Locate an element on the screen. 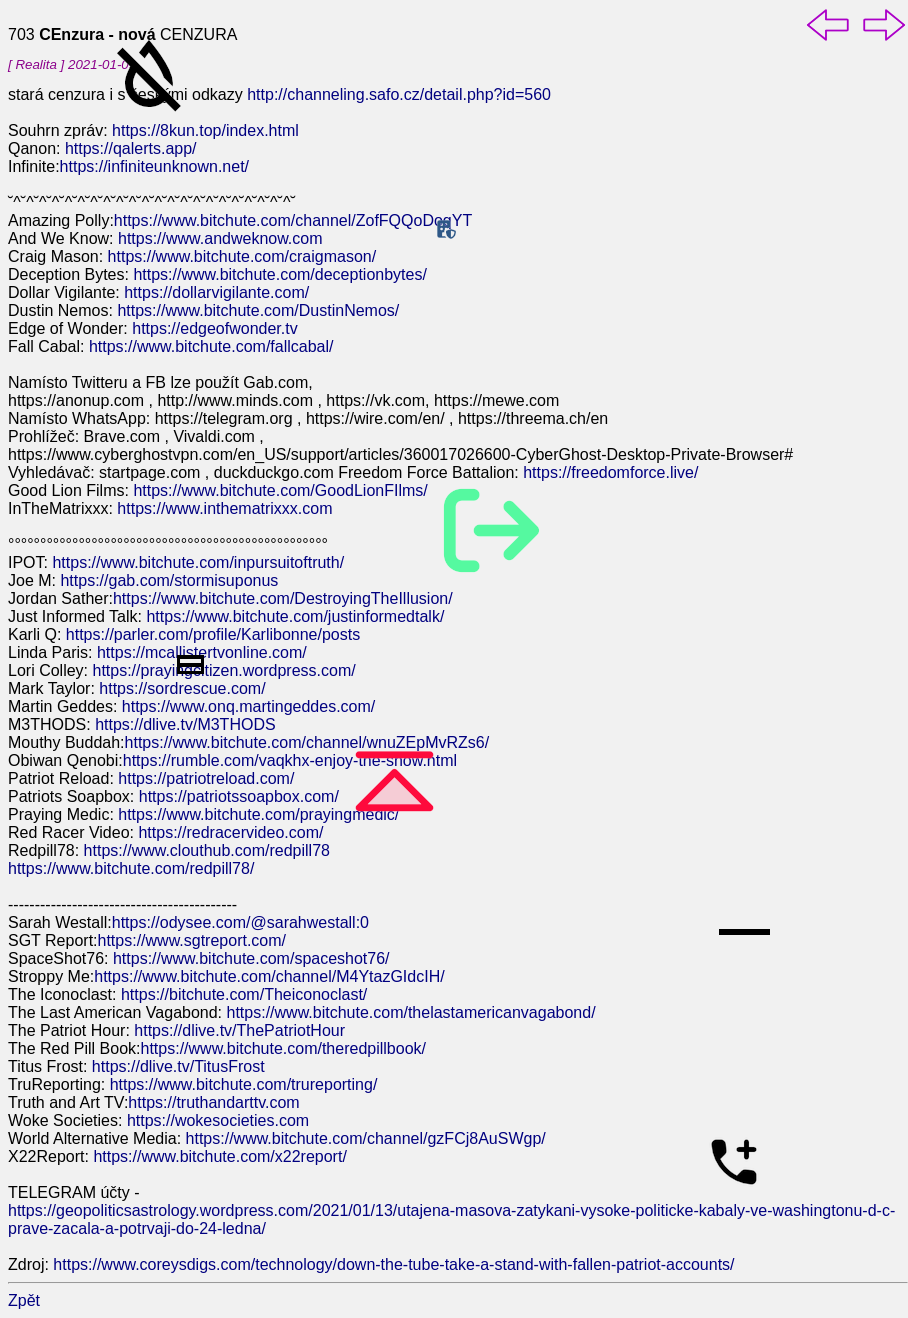  reset or clear text color formatting is located at coordinates (149, 75).